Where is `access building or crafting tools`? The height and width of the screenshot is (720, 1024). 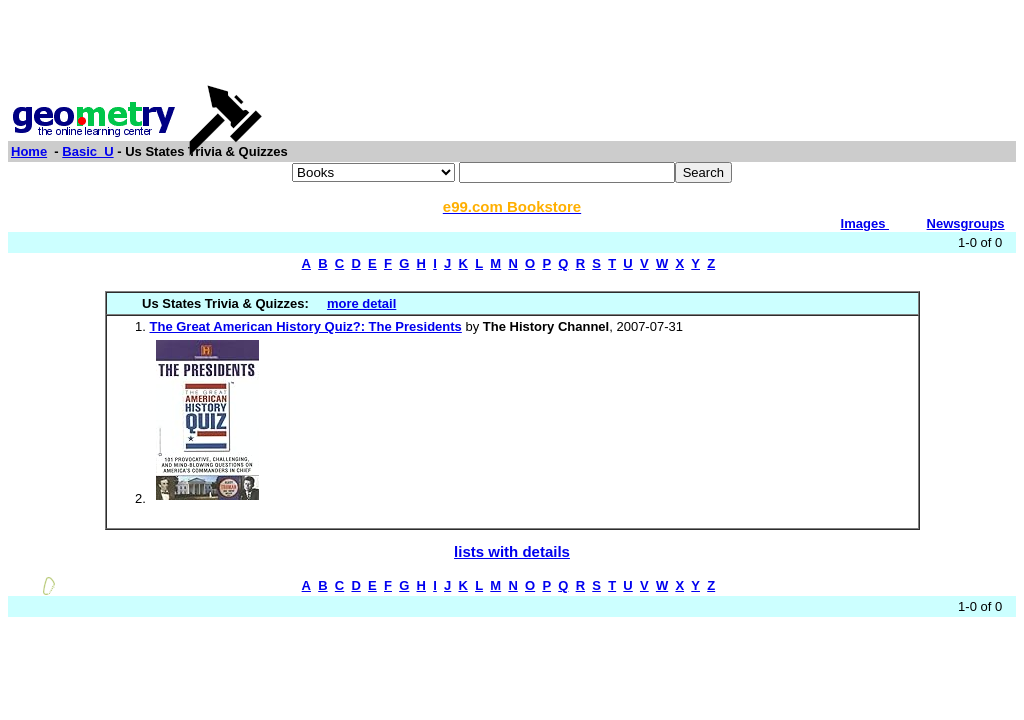
access building or crafting tools is located at coordinates (227, 122).